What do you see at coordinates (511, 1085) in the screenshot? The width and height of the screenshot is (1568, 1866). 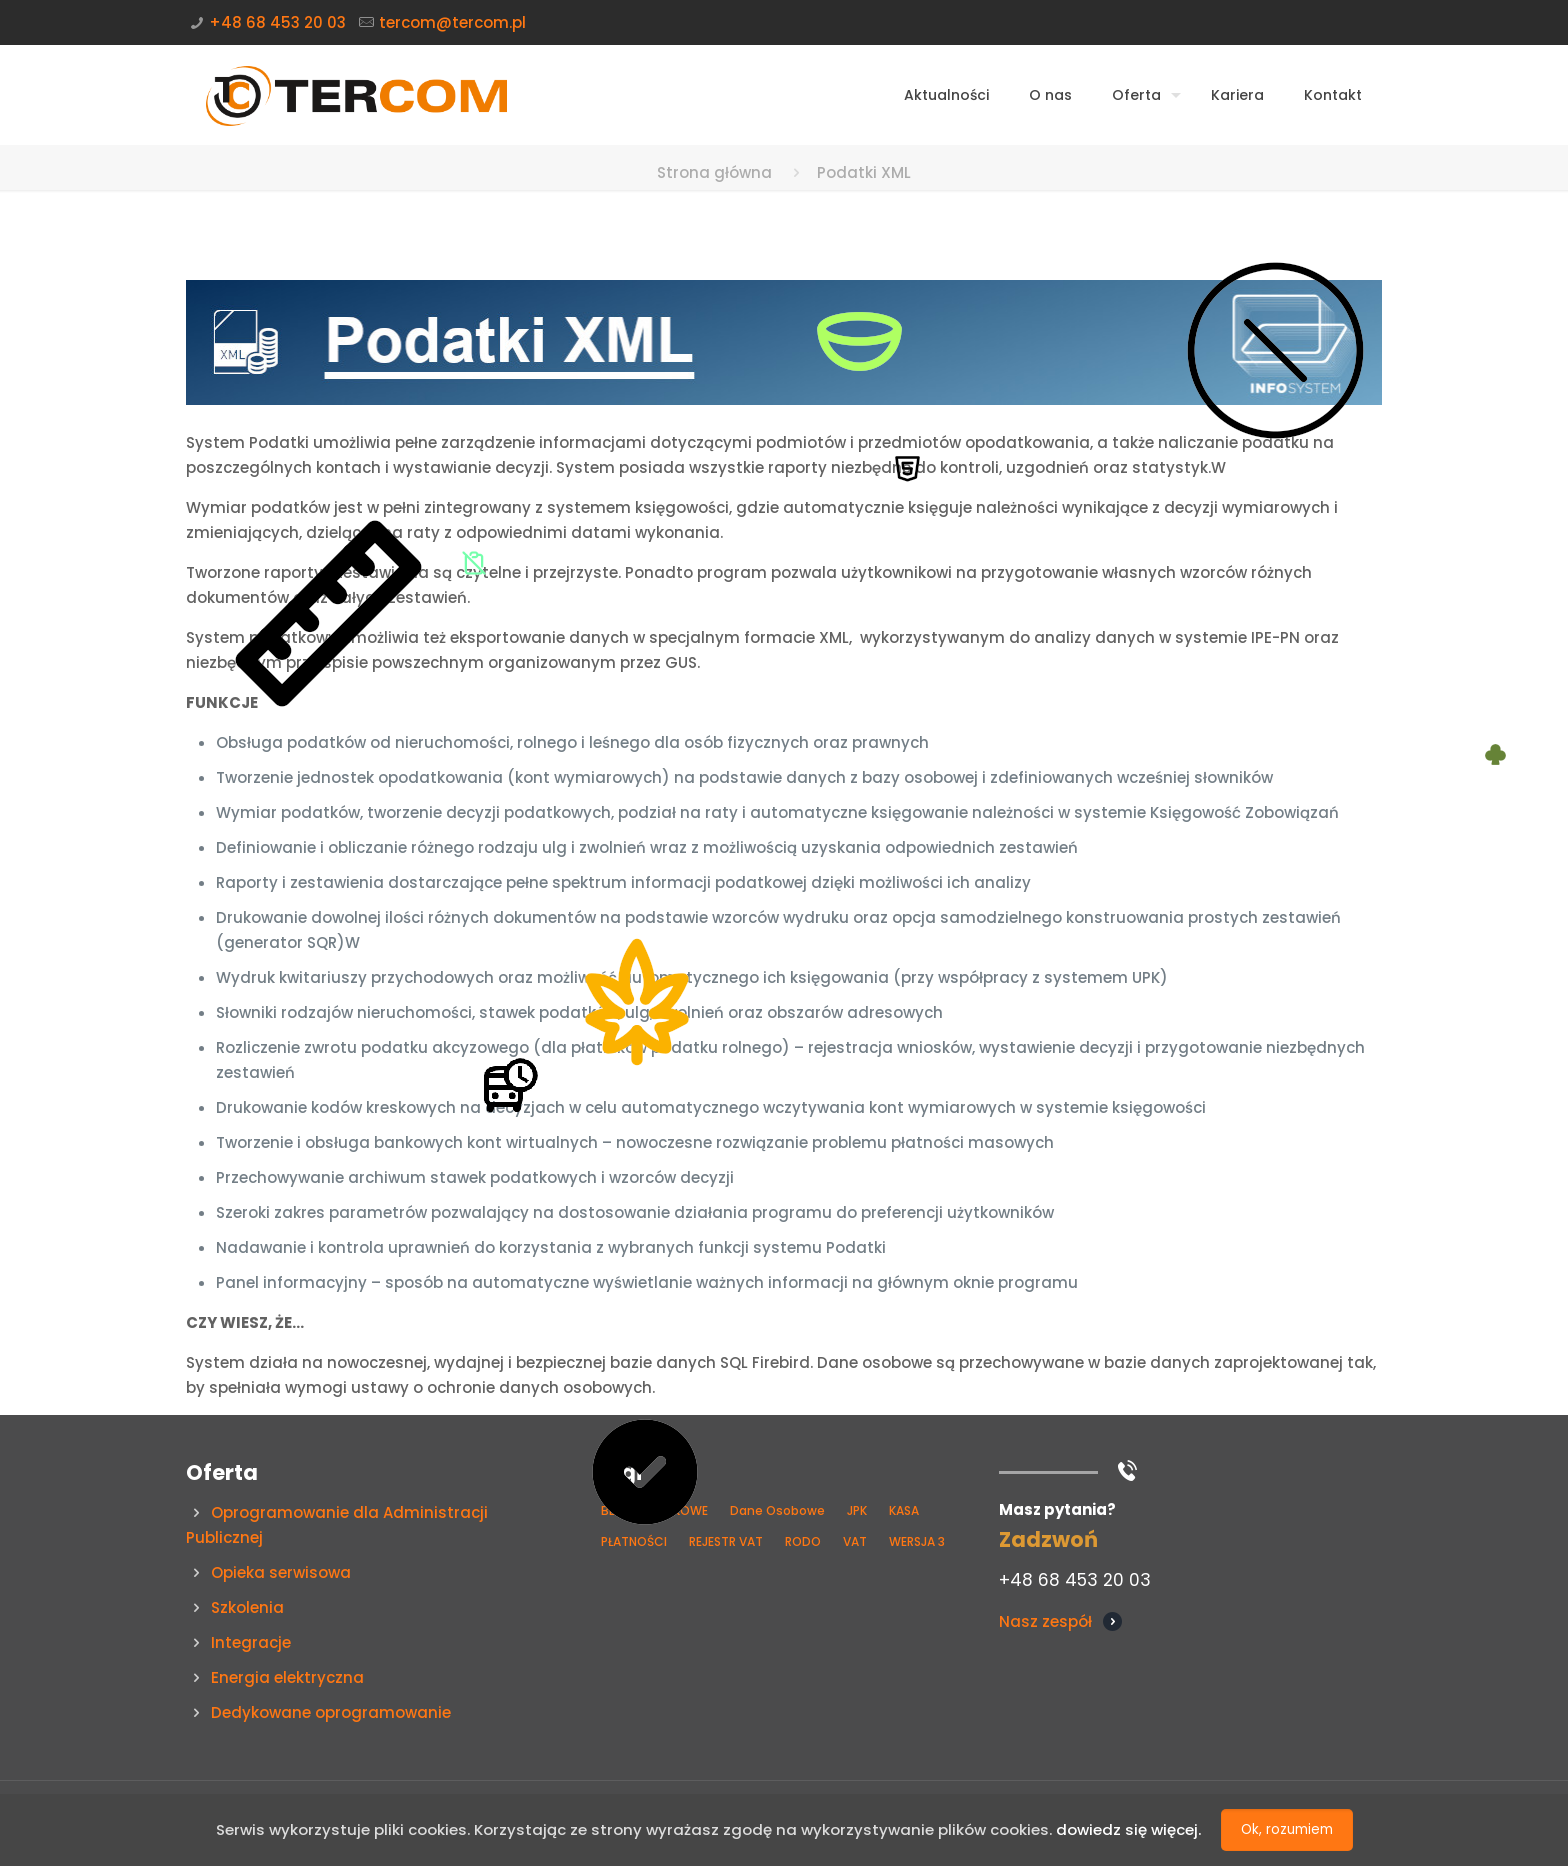 I see `view bus or transit departure times` at bounding box center [511, 1085].